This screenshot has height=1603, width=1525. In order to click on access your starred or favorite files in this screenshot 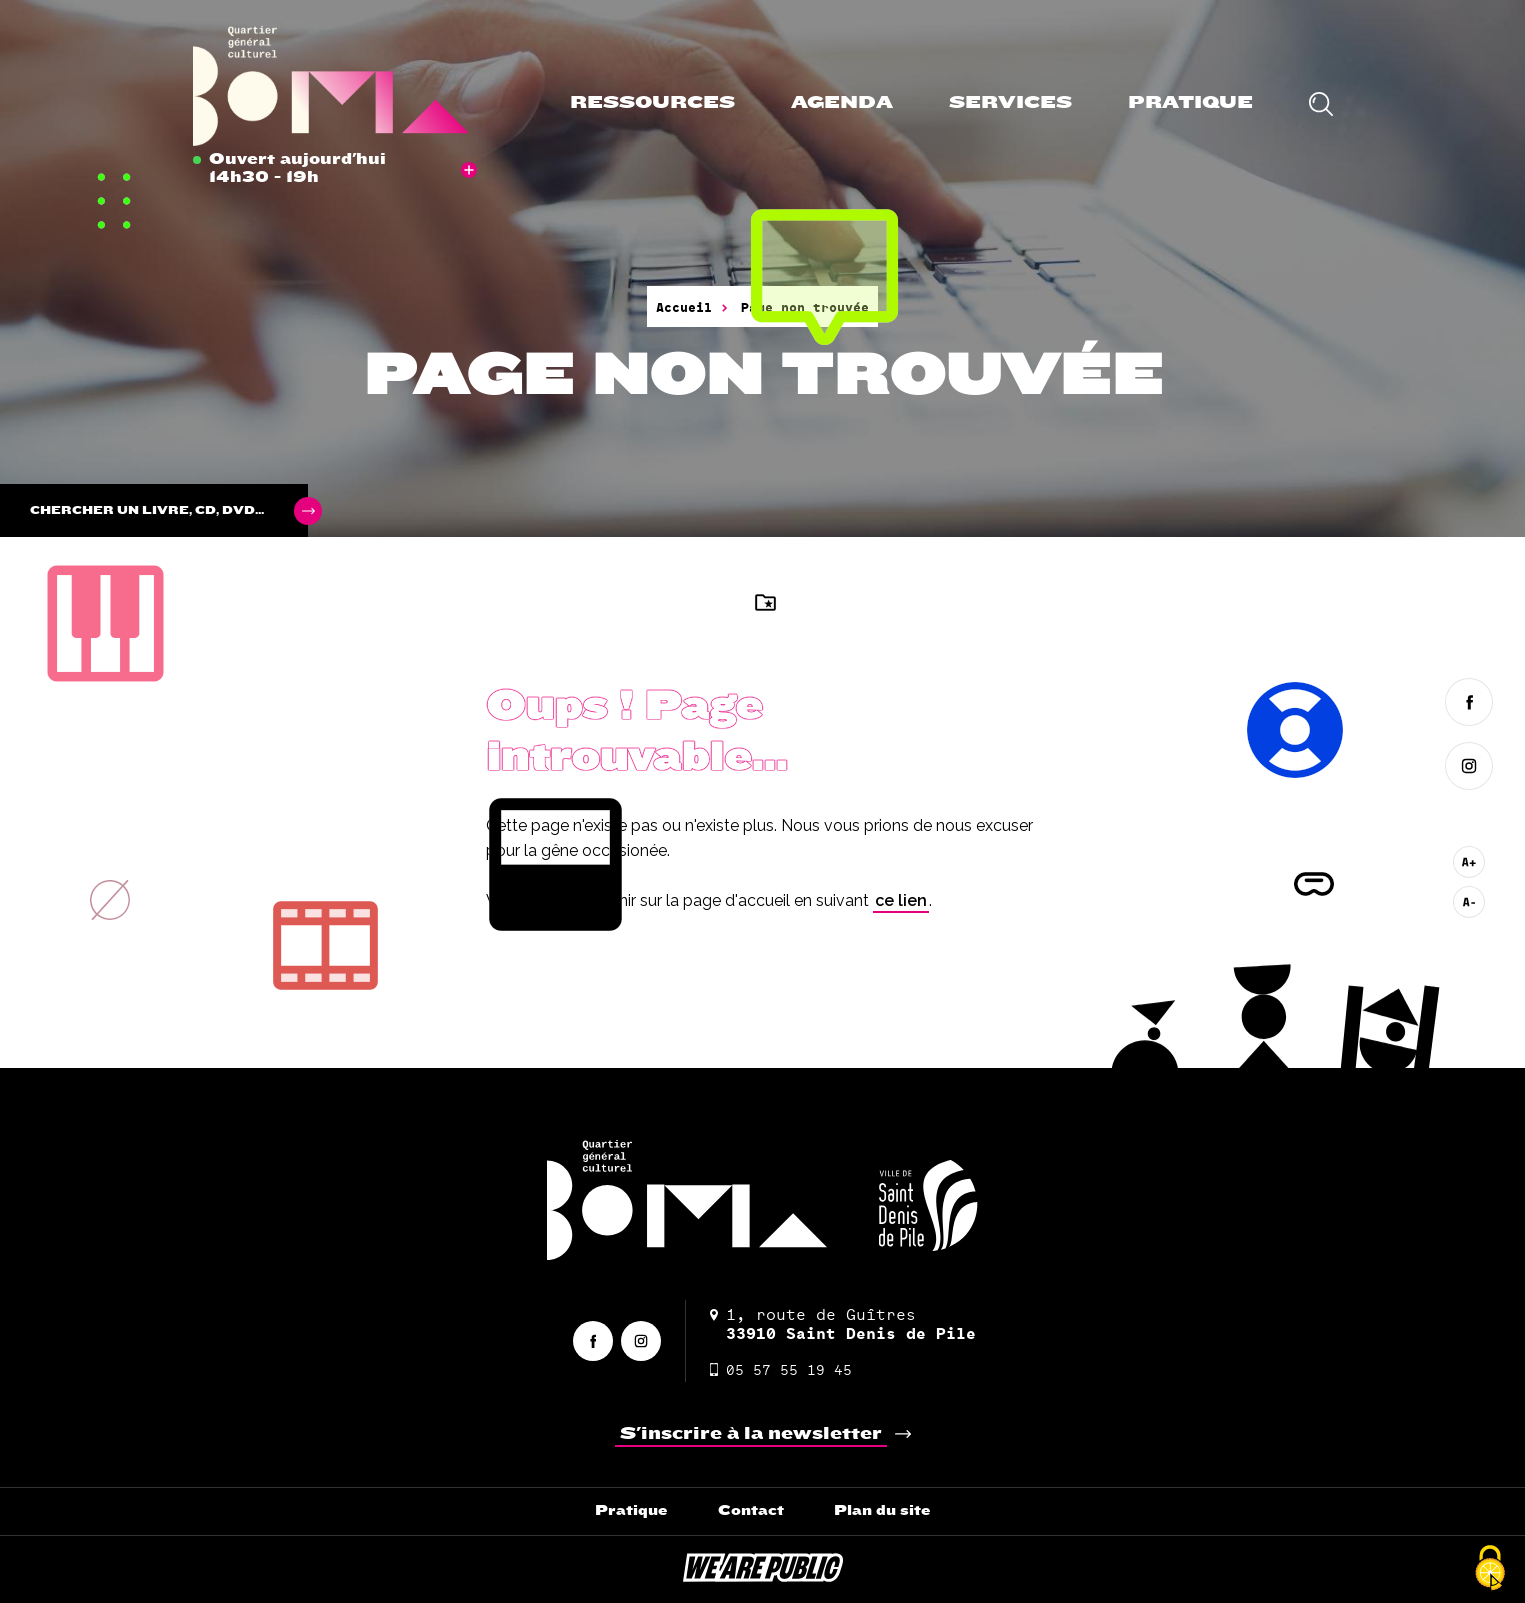, I will do `click(765, 602)`.